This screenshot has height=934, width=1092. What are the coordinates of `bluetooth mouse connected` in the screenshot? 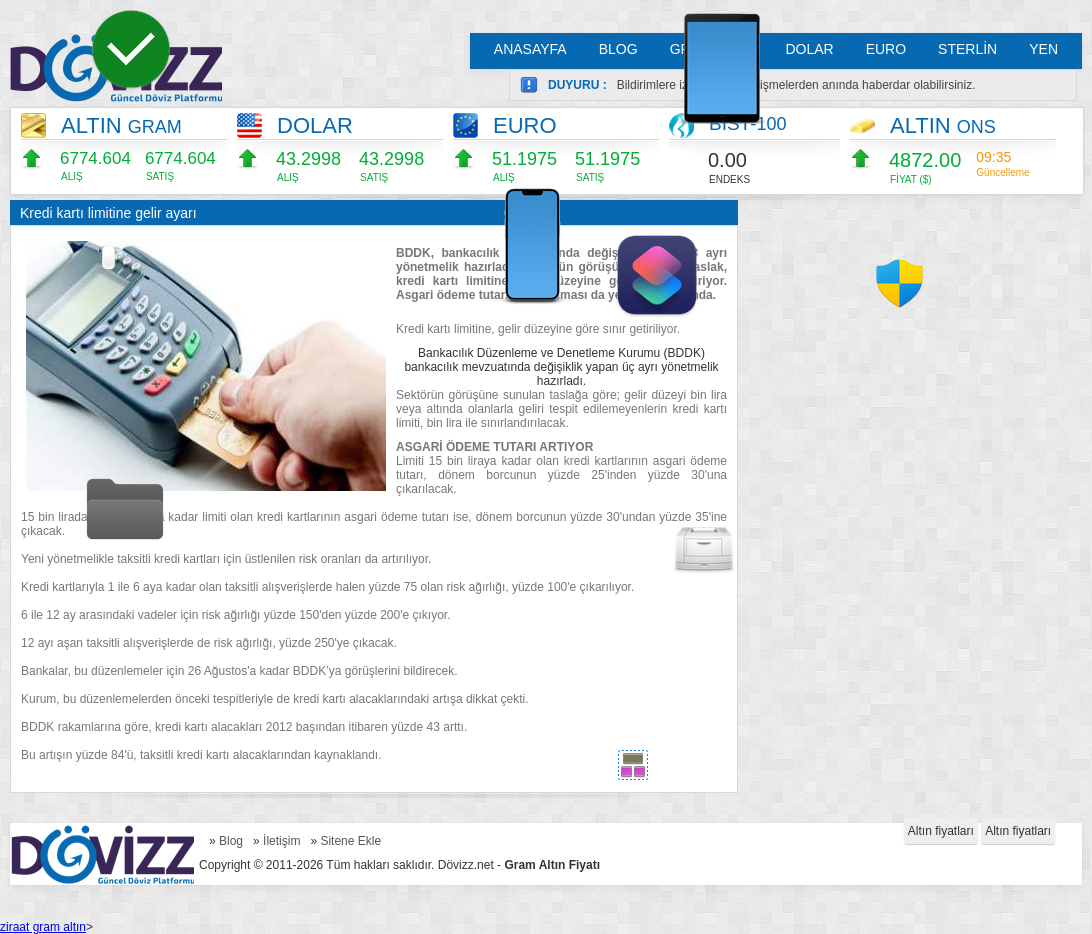 It's located at (108, 258).